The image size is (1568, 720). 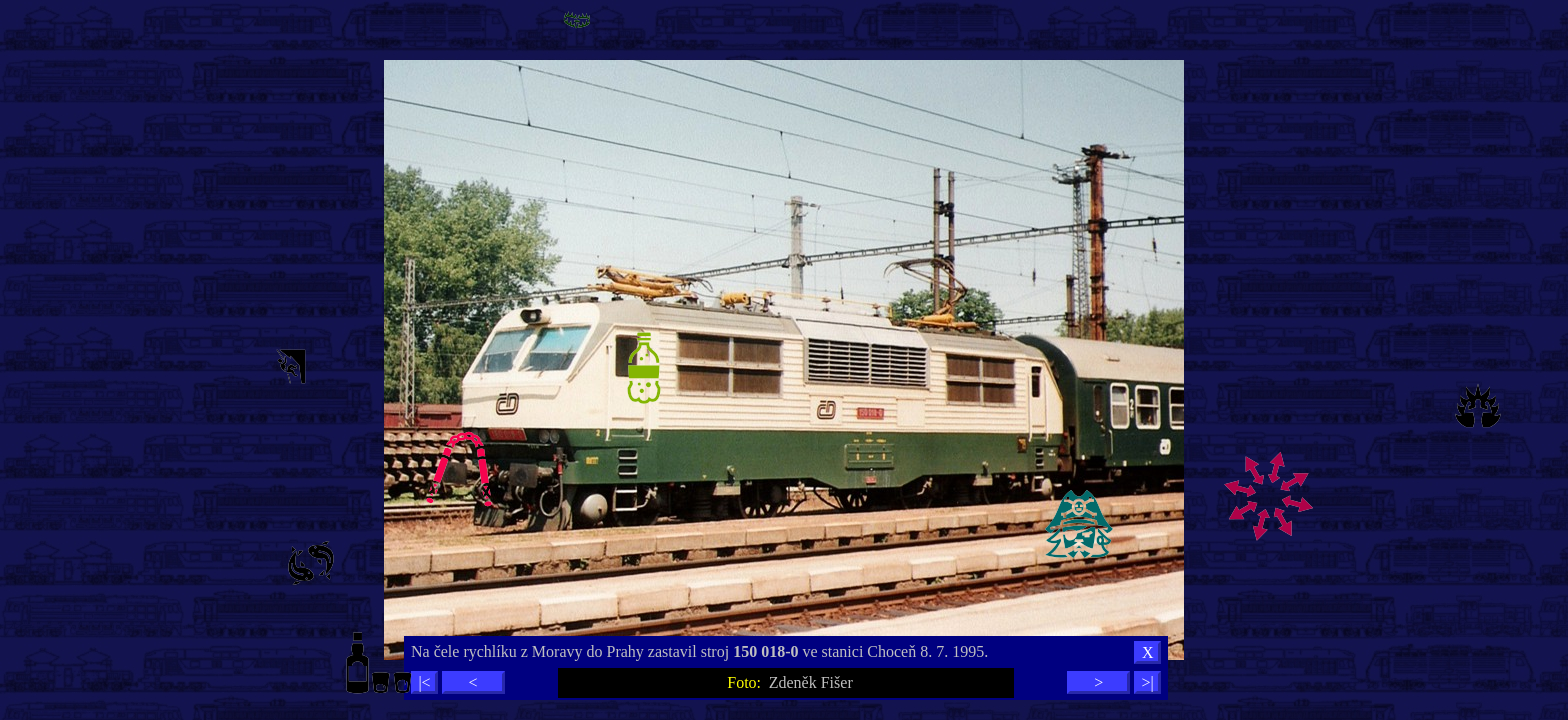 I want to click on activate a power-up or special ability, so click(x=1478, y=405).